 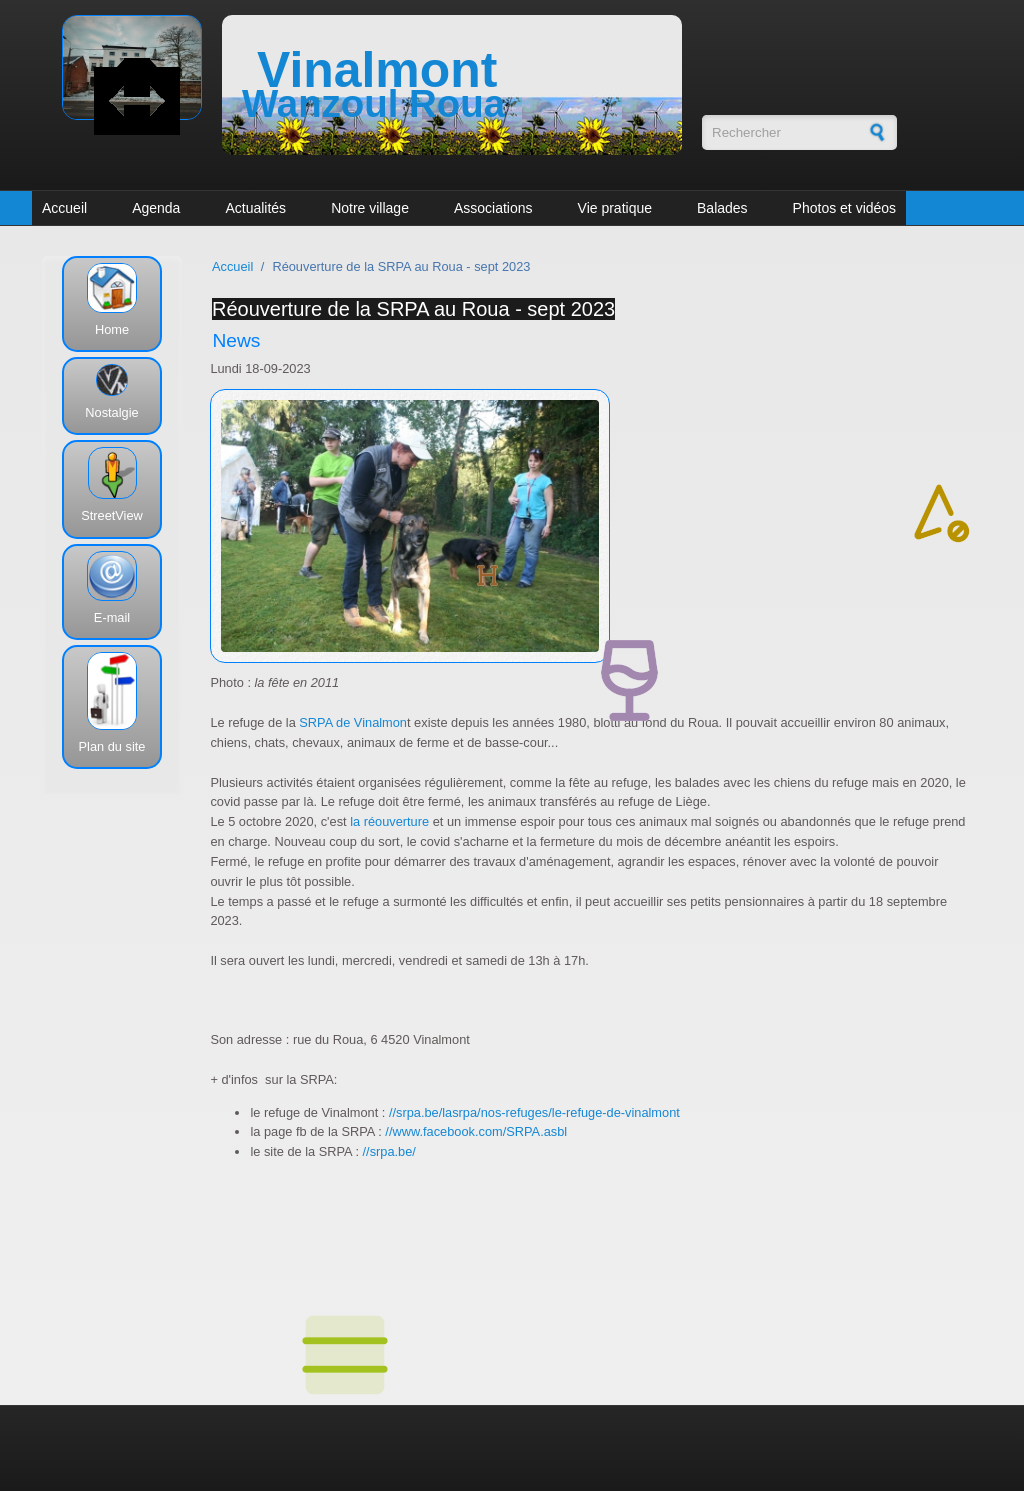 I want to click on indicates equality or comparison function, so click(x=345, y=1355).